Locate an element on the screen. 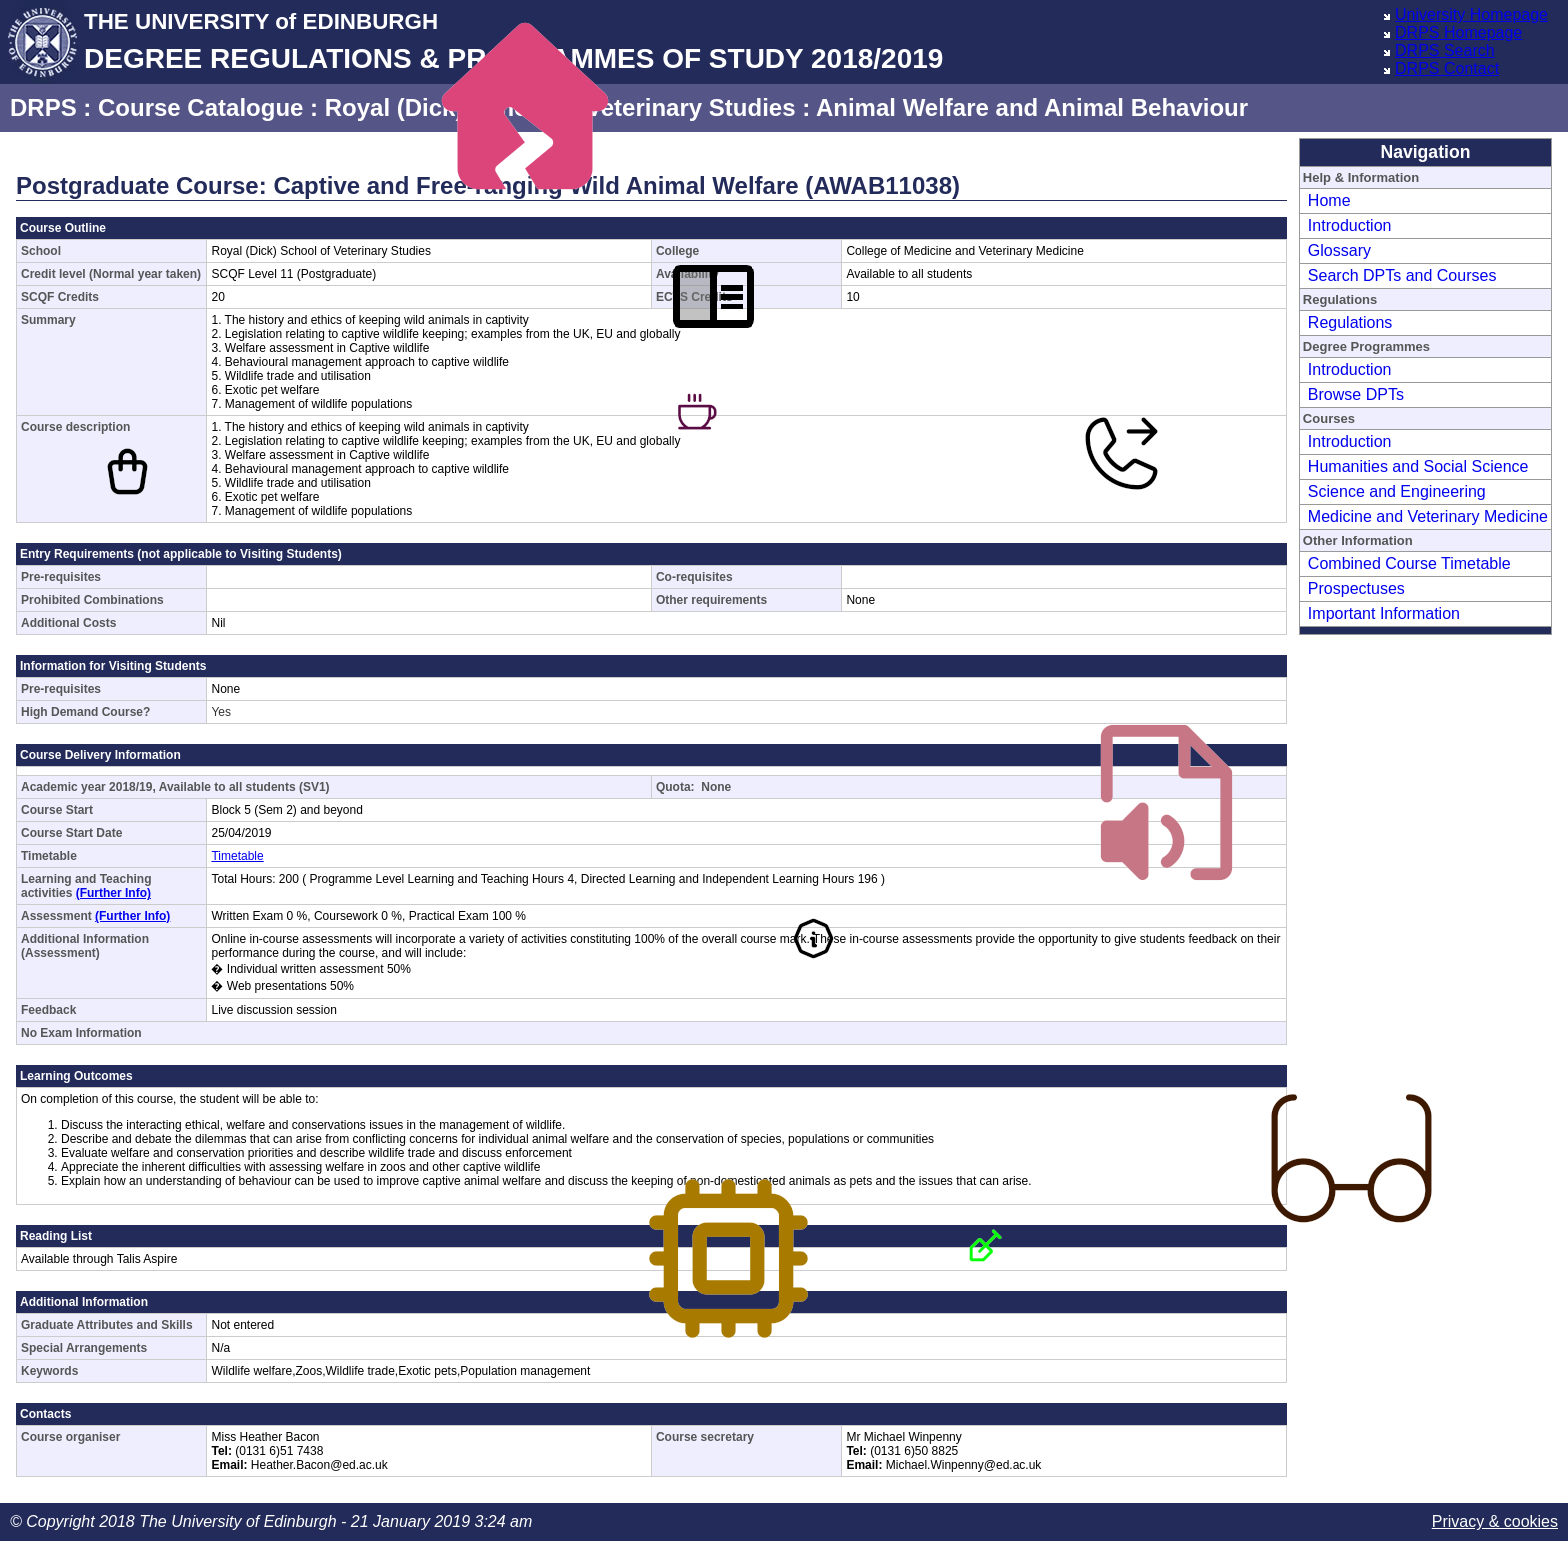  view system performance and processor information is located at coordinates (728, 1258).